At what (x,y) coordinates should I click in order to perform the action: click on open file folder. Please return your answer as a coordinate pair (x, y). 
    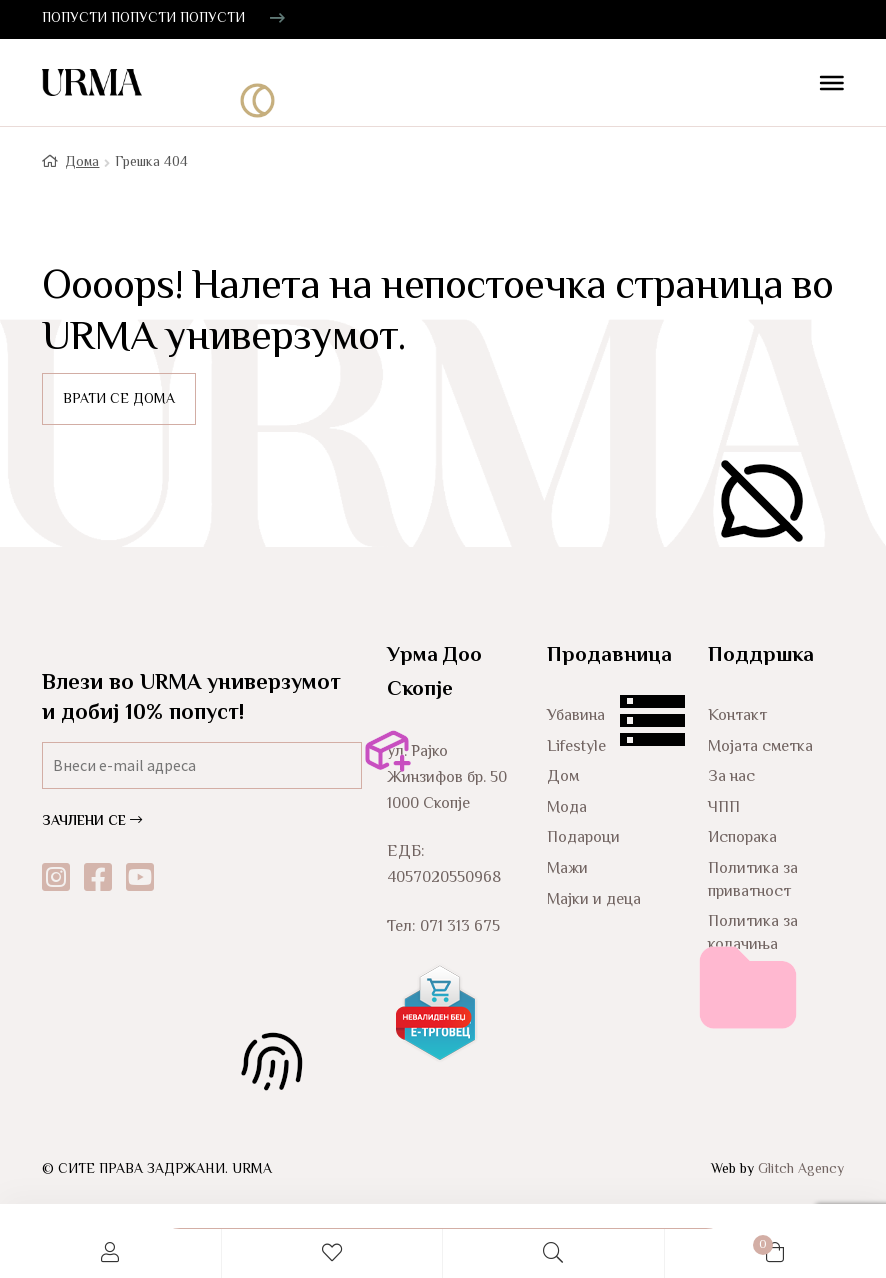
    Looking at the image, I should click on (748, 990).